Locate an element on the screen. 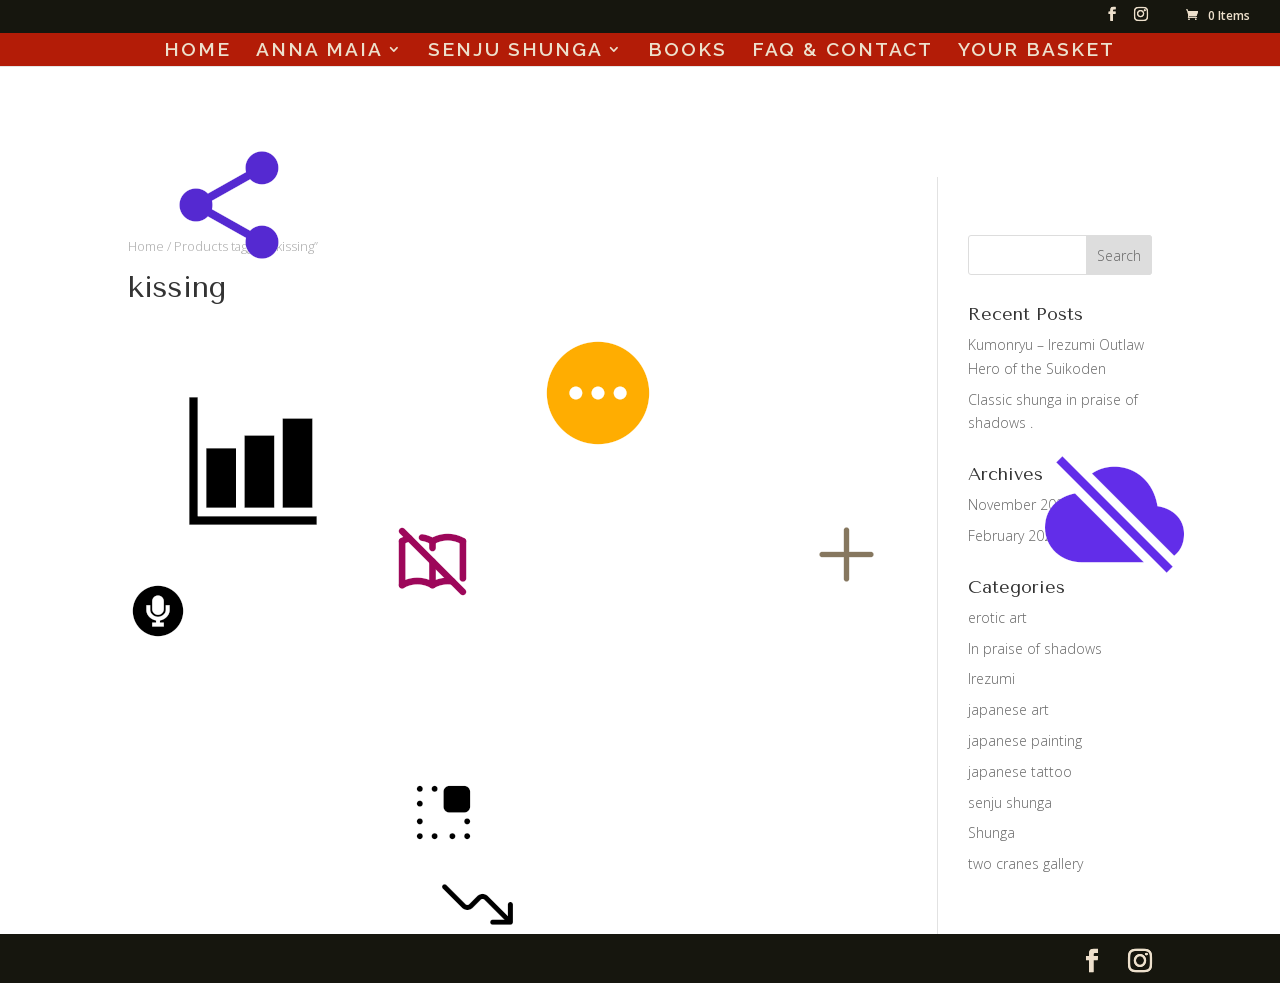 The height and width of the screenshot is (983, 1280). view analytics or statistics is located at coordinates (253, 461).